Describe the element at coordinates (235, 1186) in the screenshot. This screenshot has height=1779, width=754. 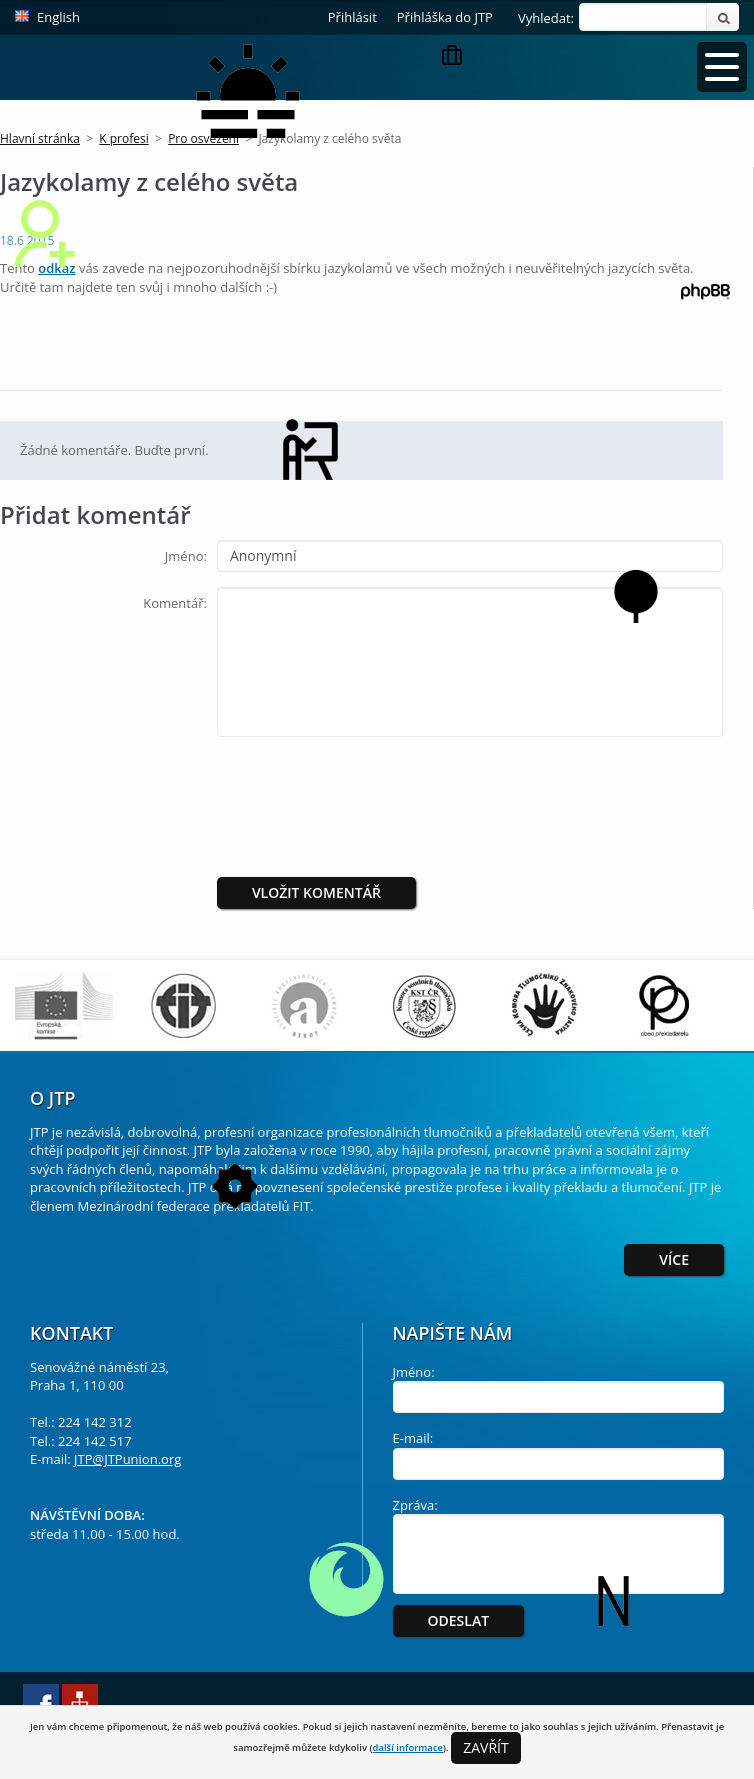
I see `access settings or preferences` at that location.